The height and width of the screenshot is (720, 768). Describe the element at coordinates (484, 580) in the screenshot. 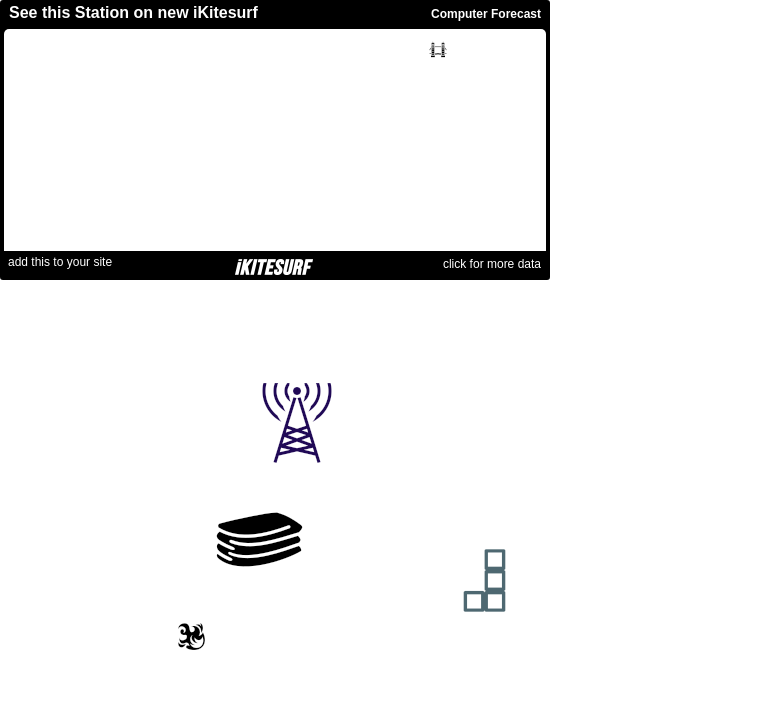

I see `represents a tetris J-block piece` at that location.